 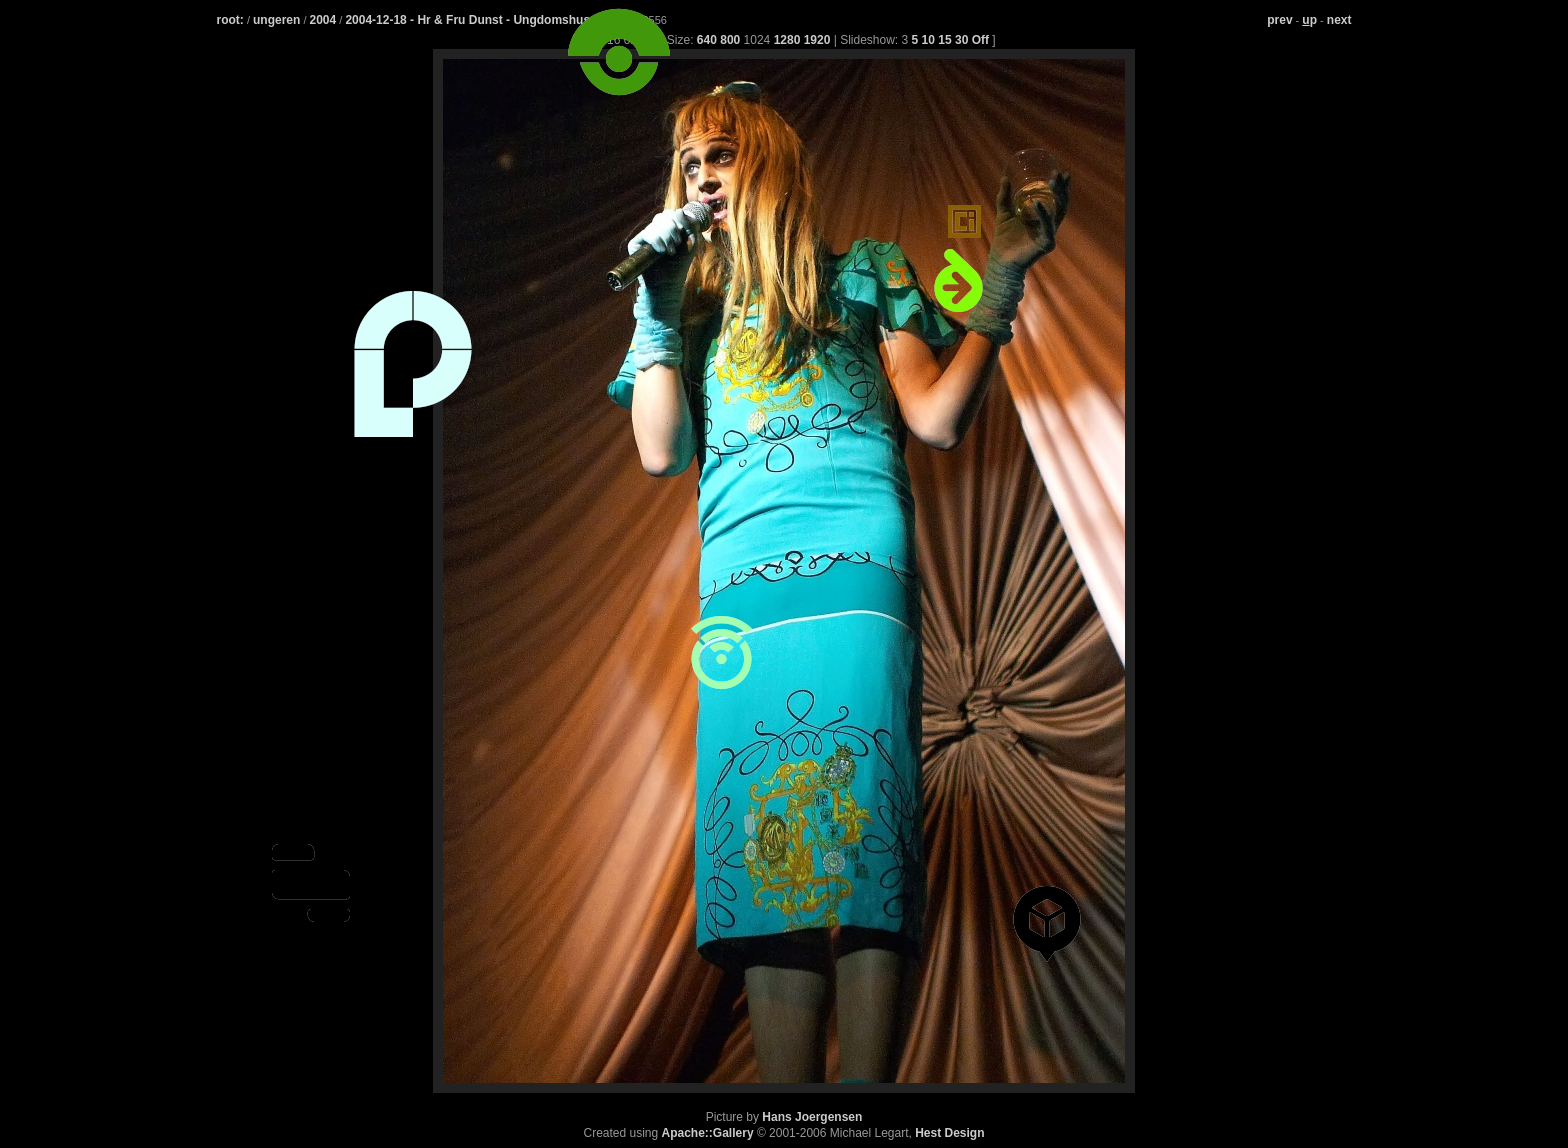 I want to click on open passport app, so click(x=413, y=364).